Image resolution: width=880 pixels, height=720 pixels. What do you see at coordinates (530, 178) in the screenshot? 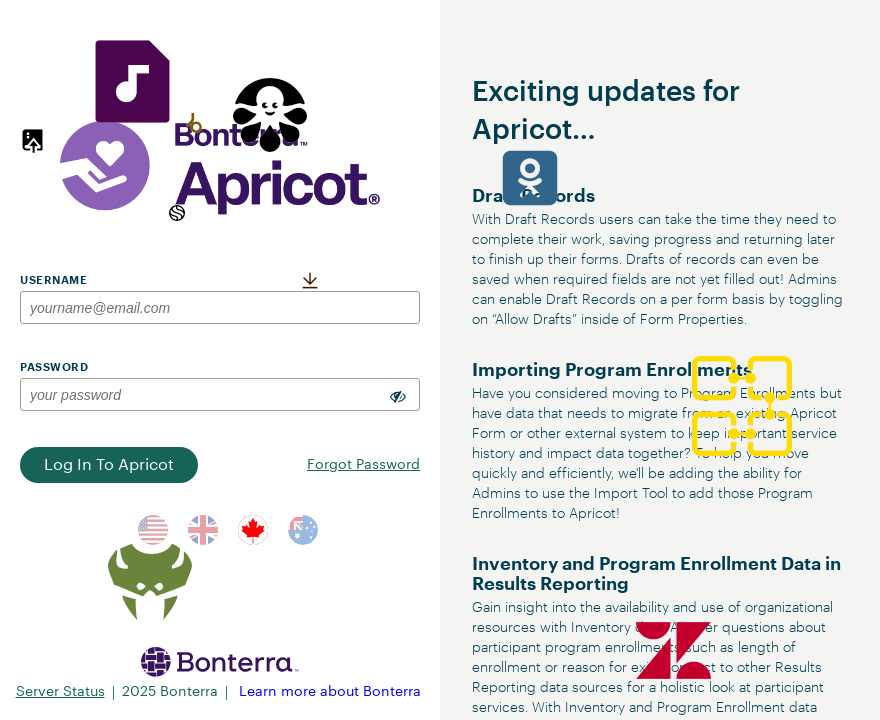
I see `open Odnoklassniki app` at bounding box center [530, 178].